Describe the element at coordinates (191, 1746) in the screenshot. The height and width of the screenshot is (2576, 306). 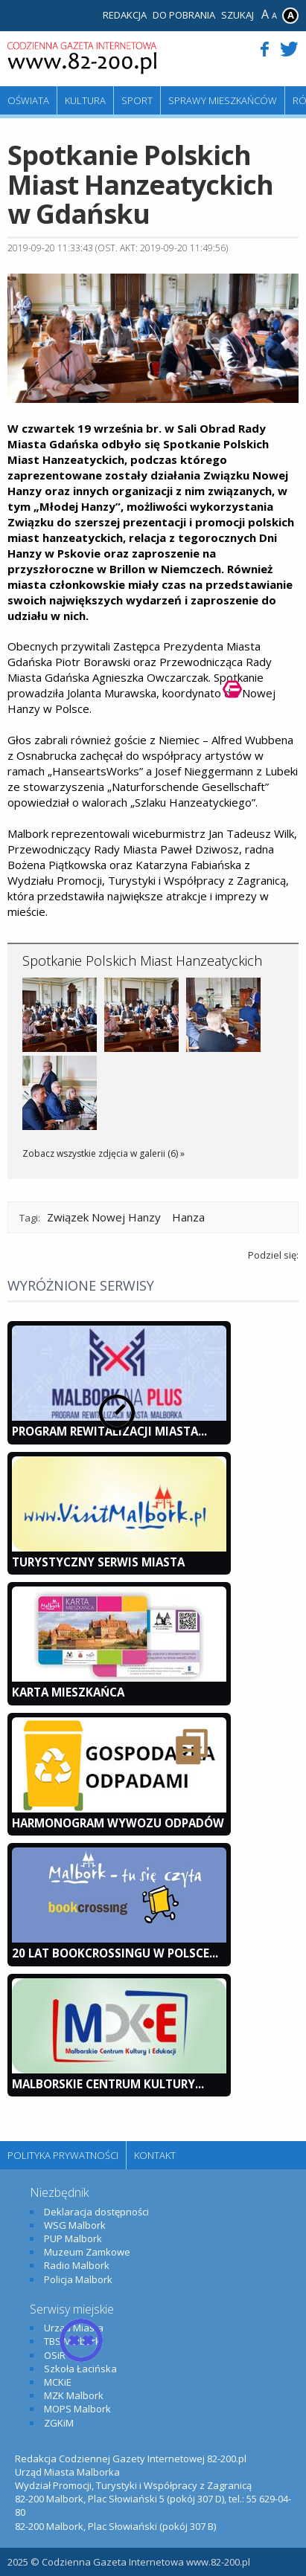
I see `copy file to clipboard` at that location.